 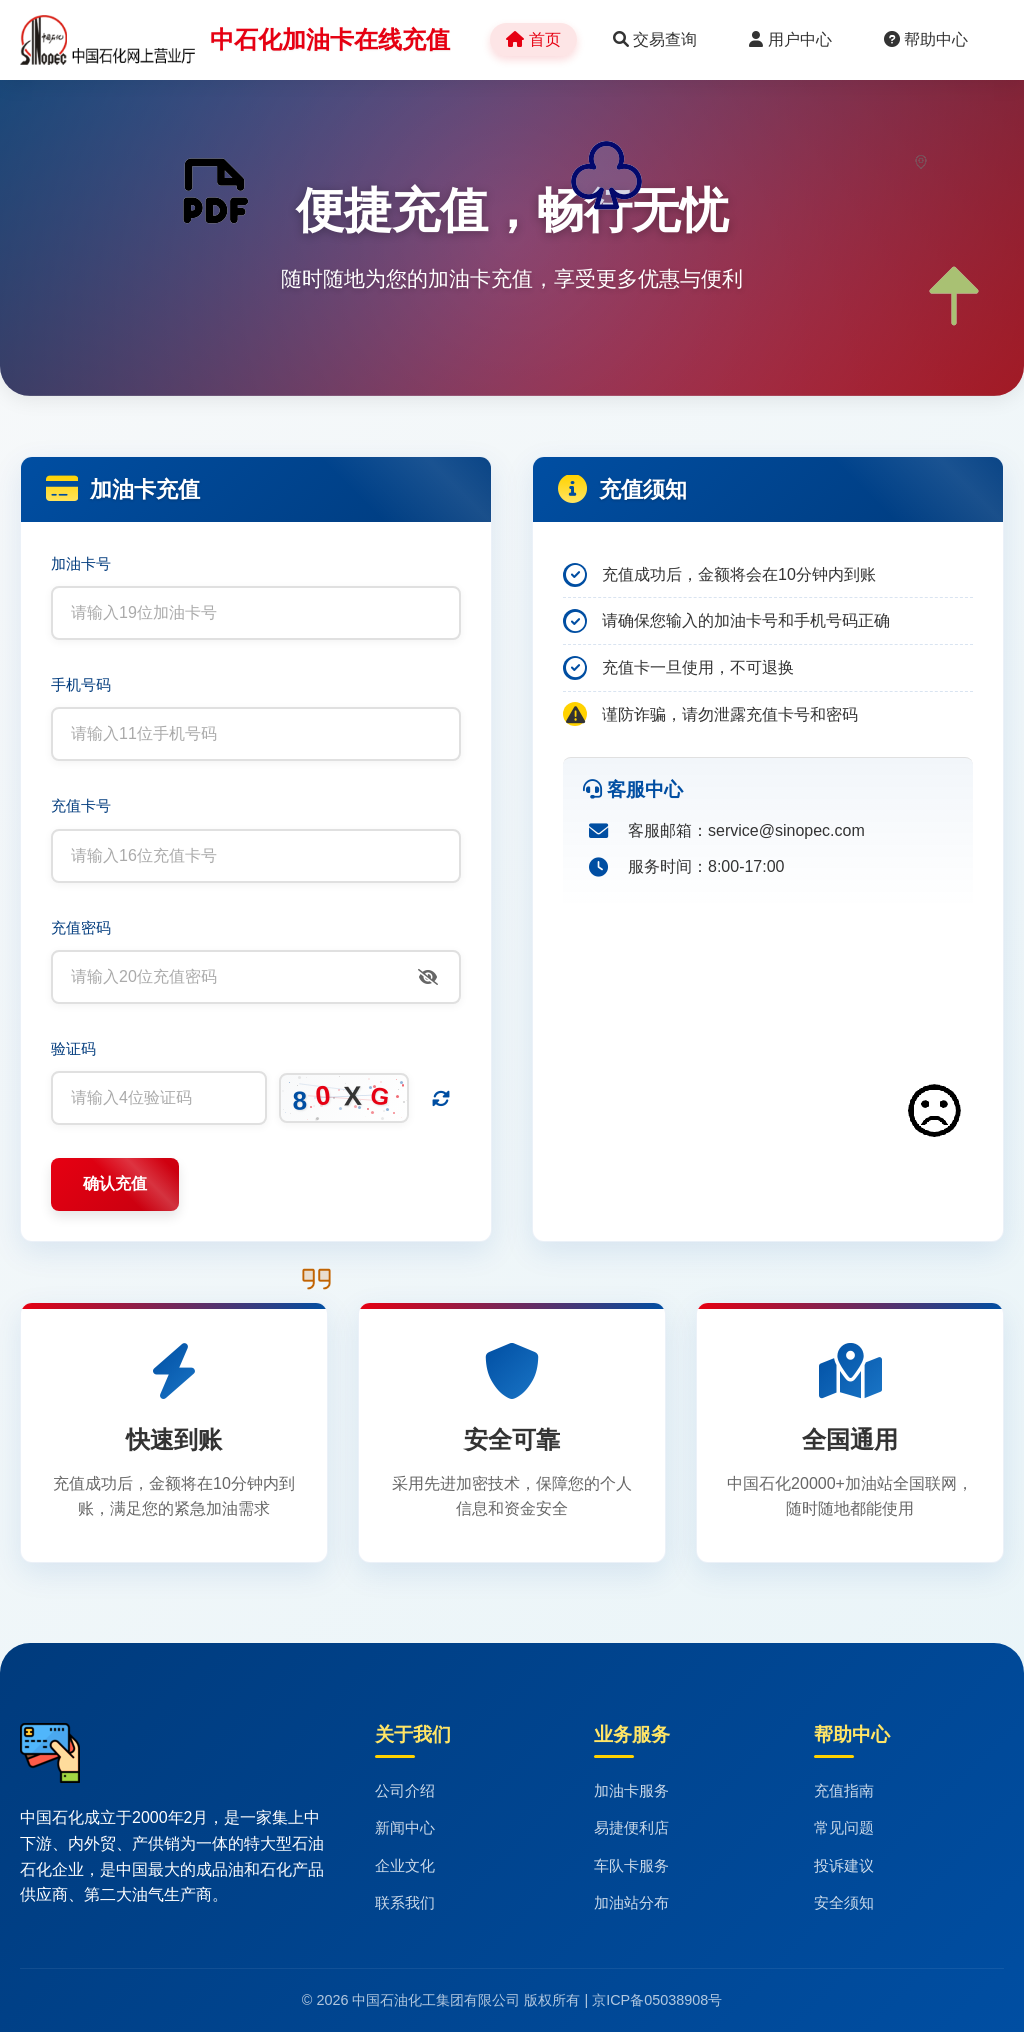 I want to click on represents the clubs suit in a card game, so click(x=606, y=176).